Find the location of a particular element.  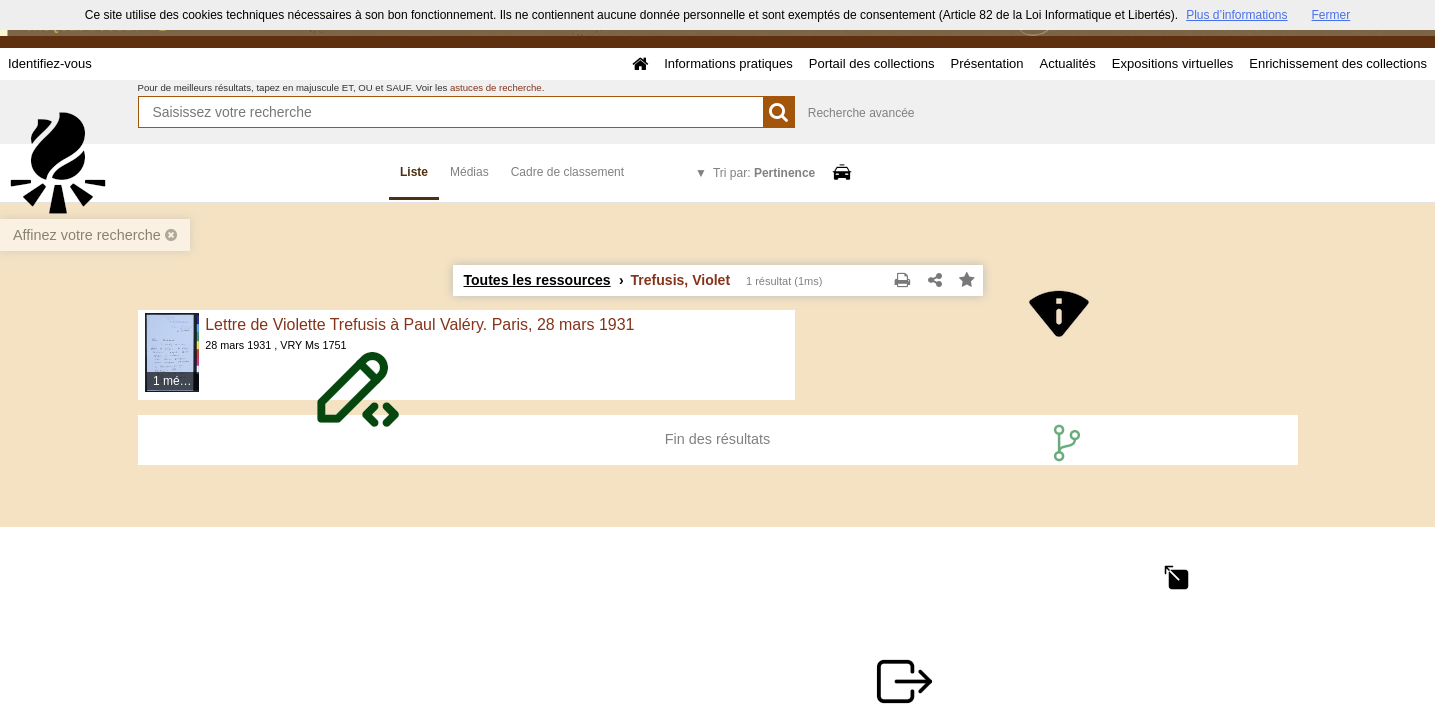

indicates police or emergency services is located at coordinates (842, 173).